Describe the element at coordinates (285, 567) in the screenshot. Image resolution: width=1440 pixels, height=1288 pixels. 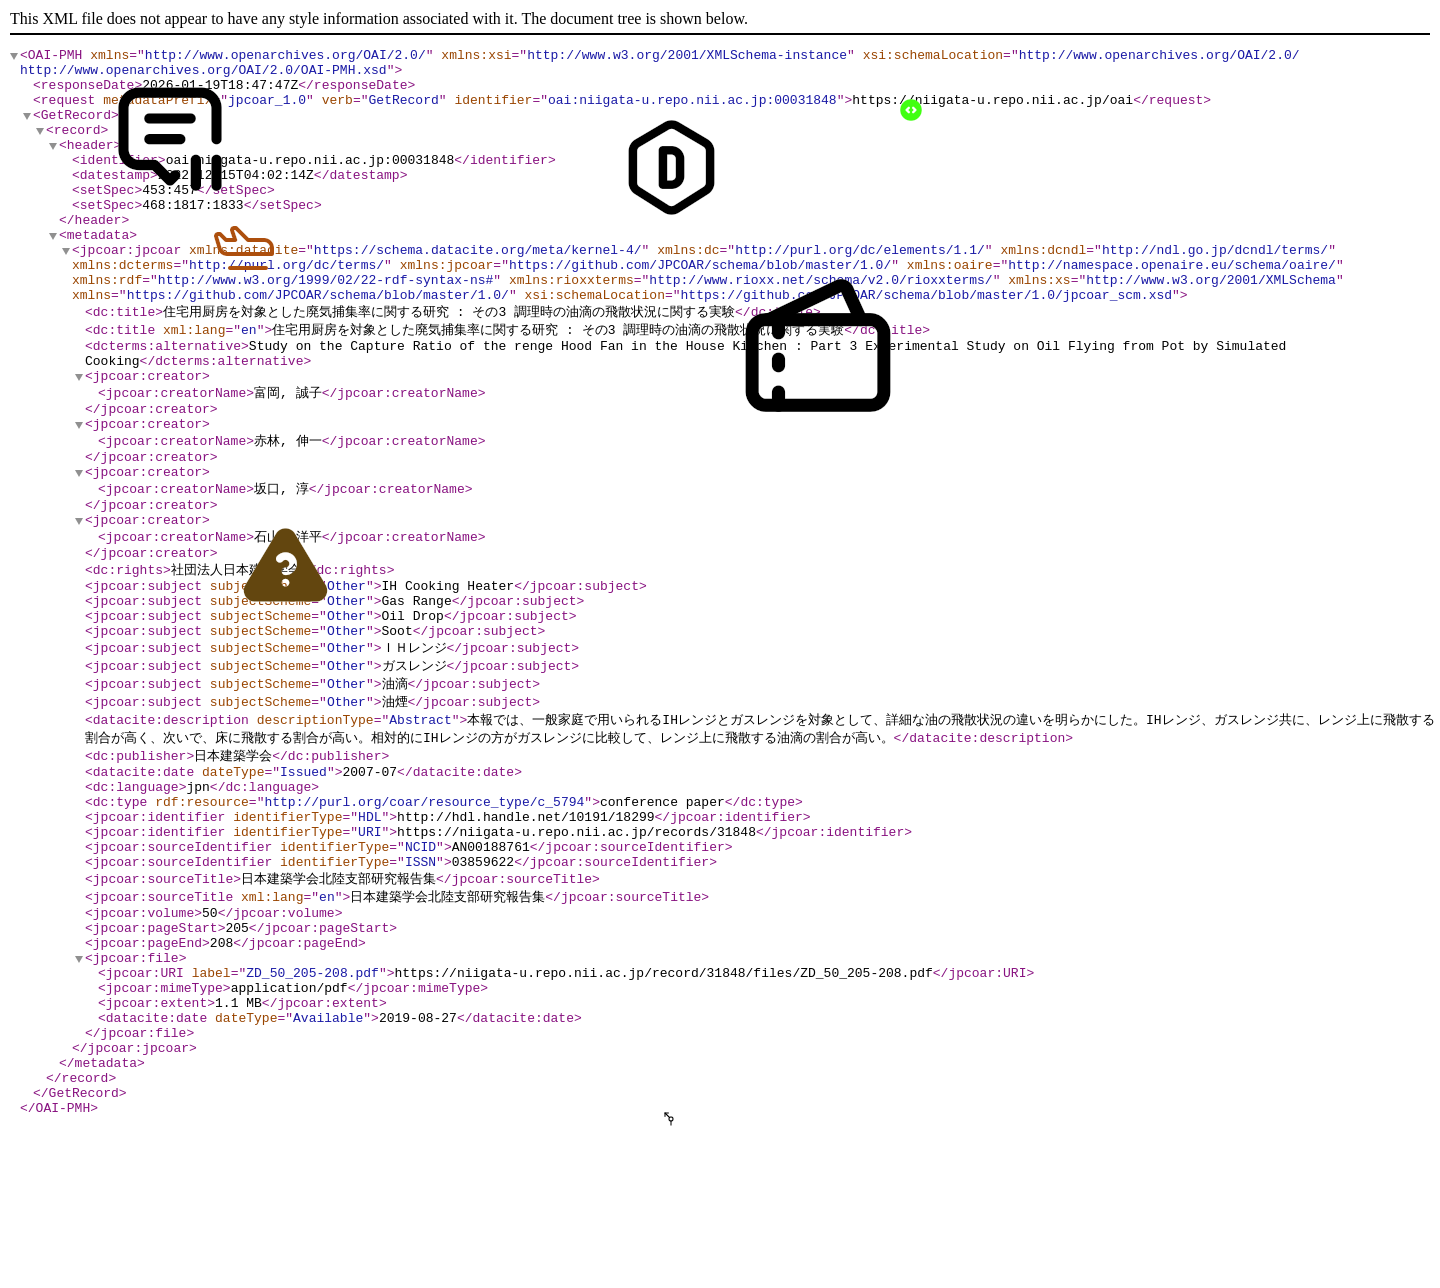
I see `indicates a warning or caution that requires attention` at that location.